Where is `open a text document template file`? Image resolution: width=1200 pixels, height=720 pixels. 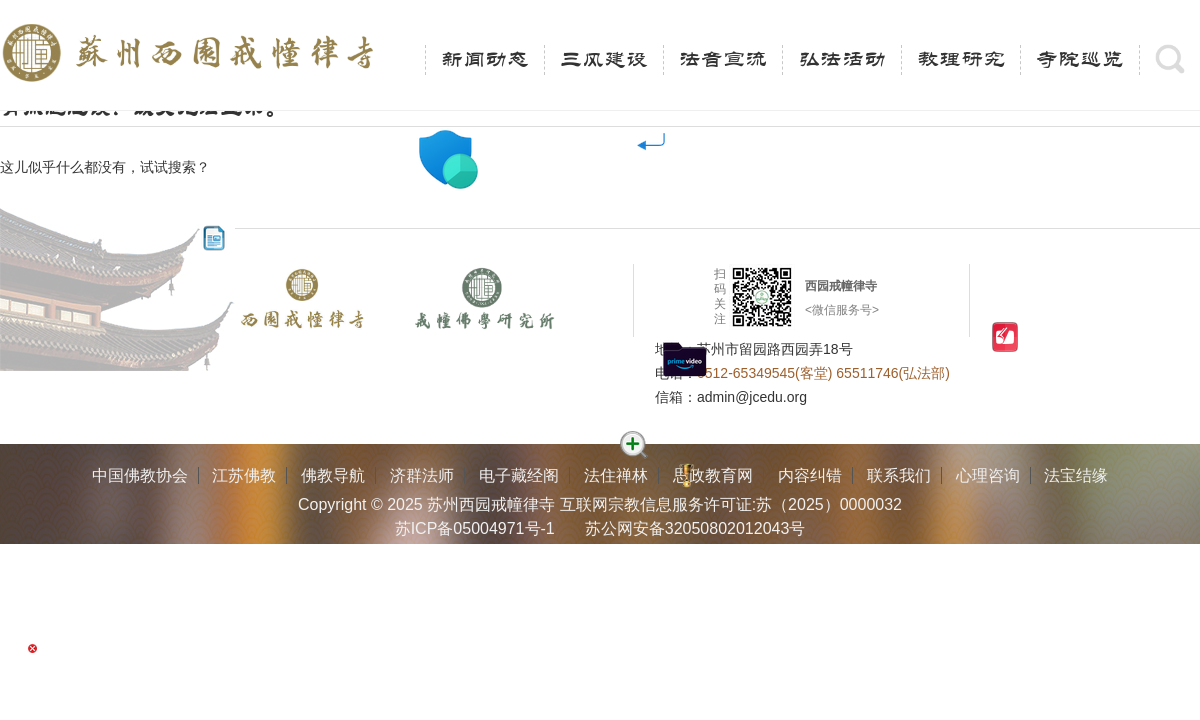 open a text document template file is located at coordinates (214, 238).